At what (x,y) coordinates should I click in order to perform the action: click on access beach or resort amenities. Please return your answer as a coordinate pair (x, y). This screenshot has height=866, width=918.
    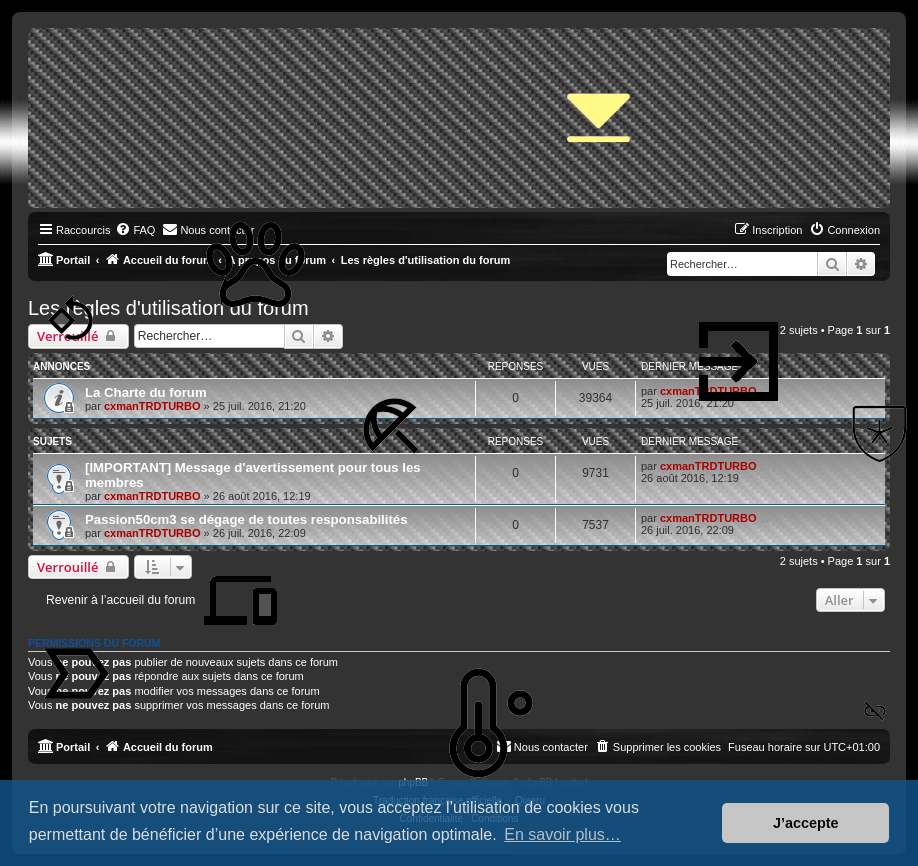
    Looking at the image, I should click on (391, 426).